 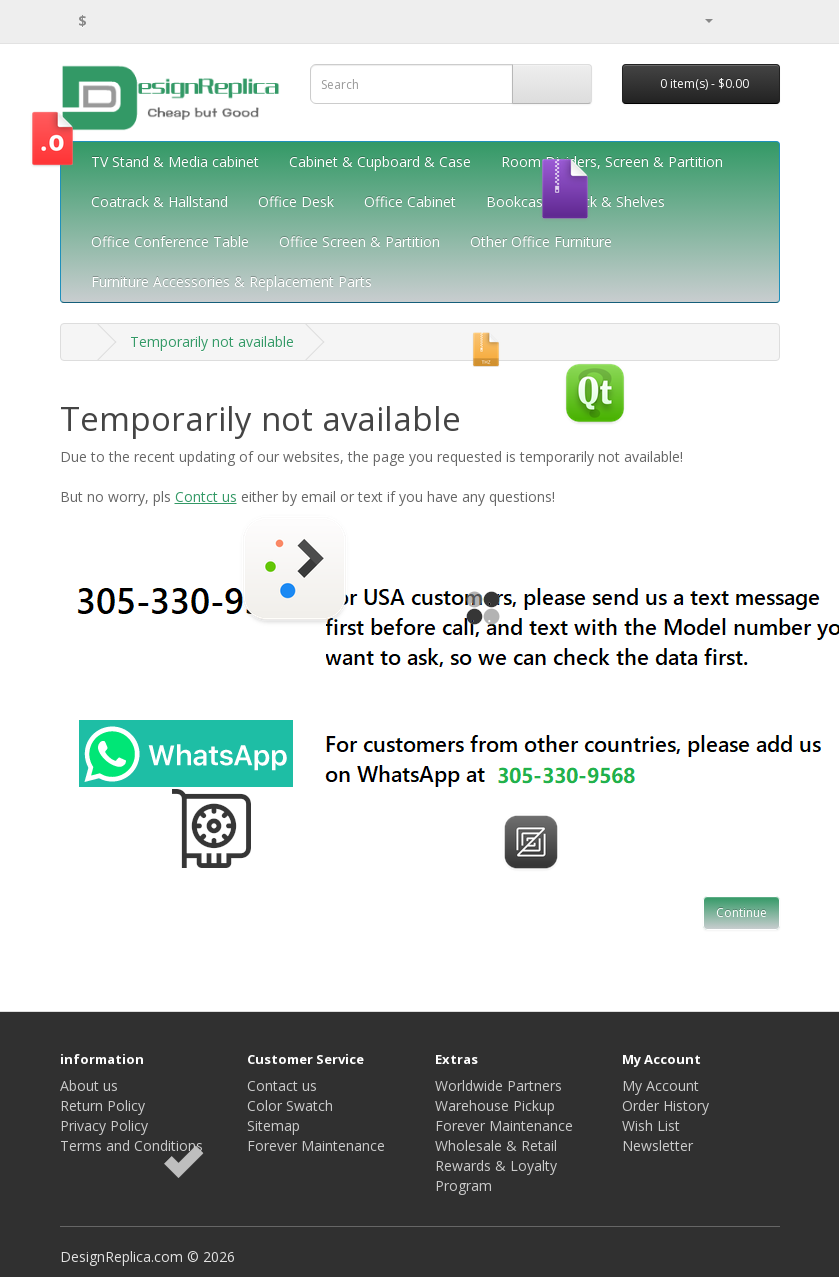 What do you see at coordinates (565, 190) in the screenshot?
I see `a compressed bzip archive file` at bounding box center [565, 190].